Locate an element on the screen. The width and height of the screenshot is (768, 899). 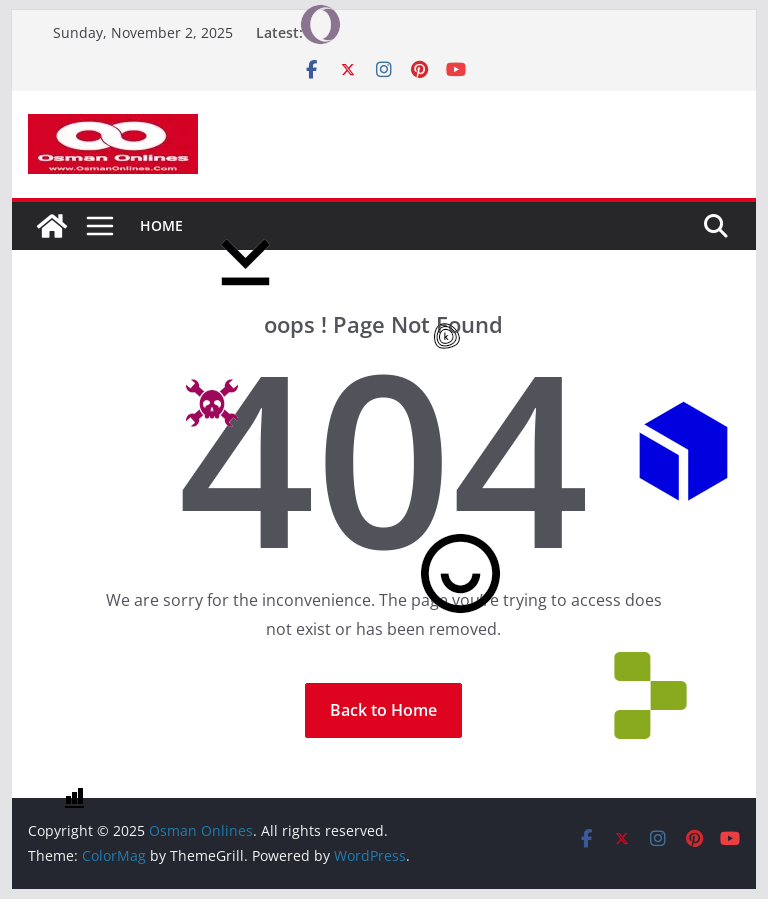
open opera browser is located at coordinates (320, 24).